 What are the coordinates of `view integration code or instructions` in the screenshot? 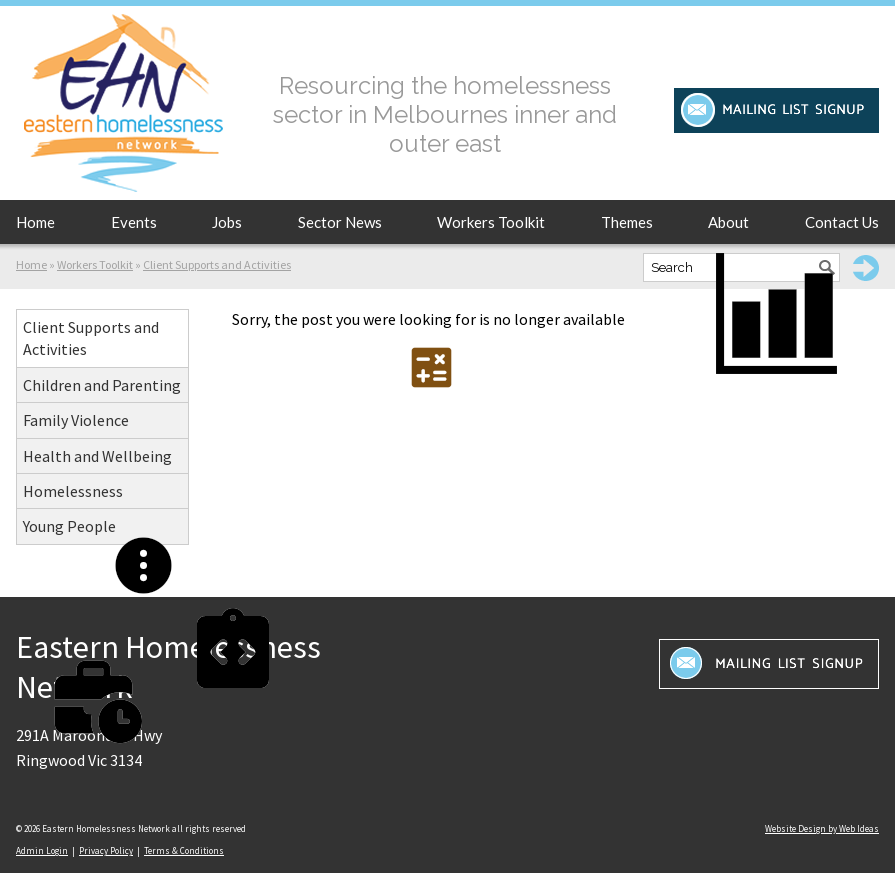 It's located at (233, 652).